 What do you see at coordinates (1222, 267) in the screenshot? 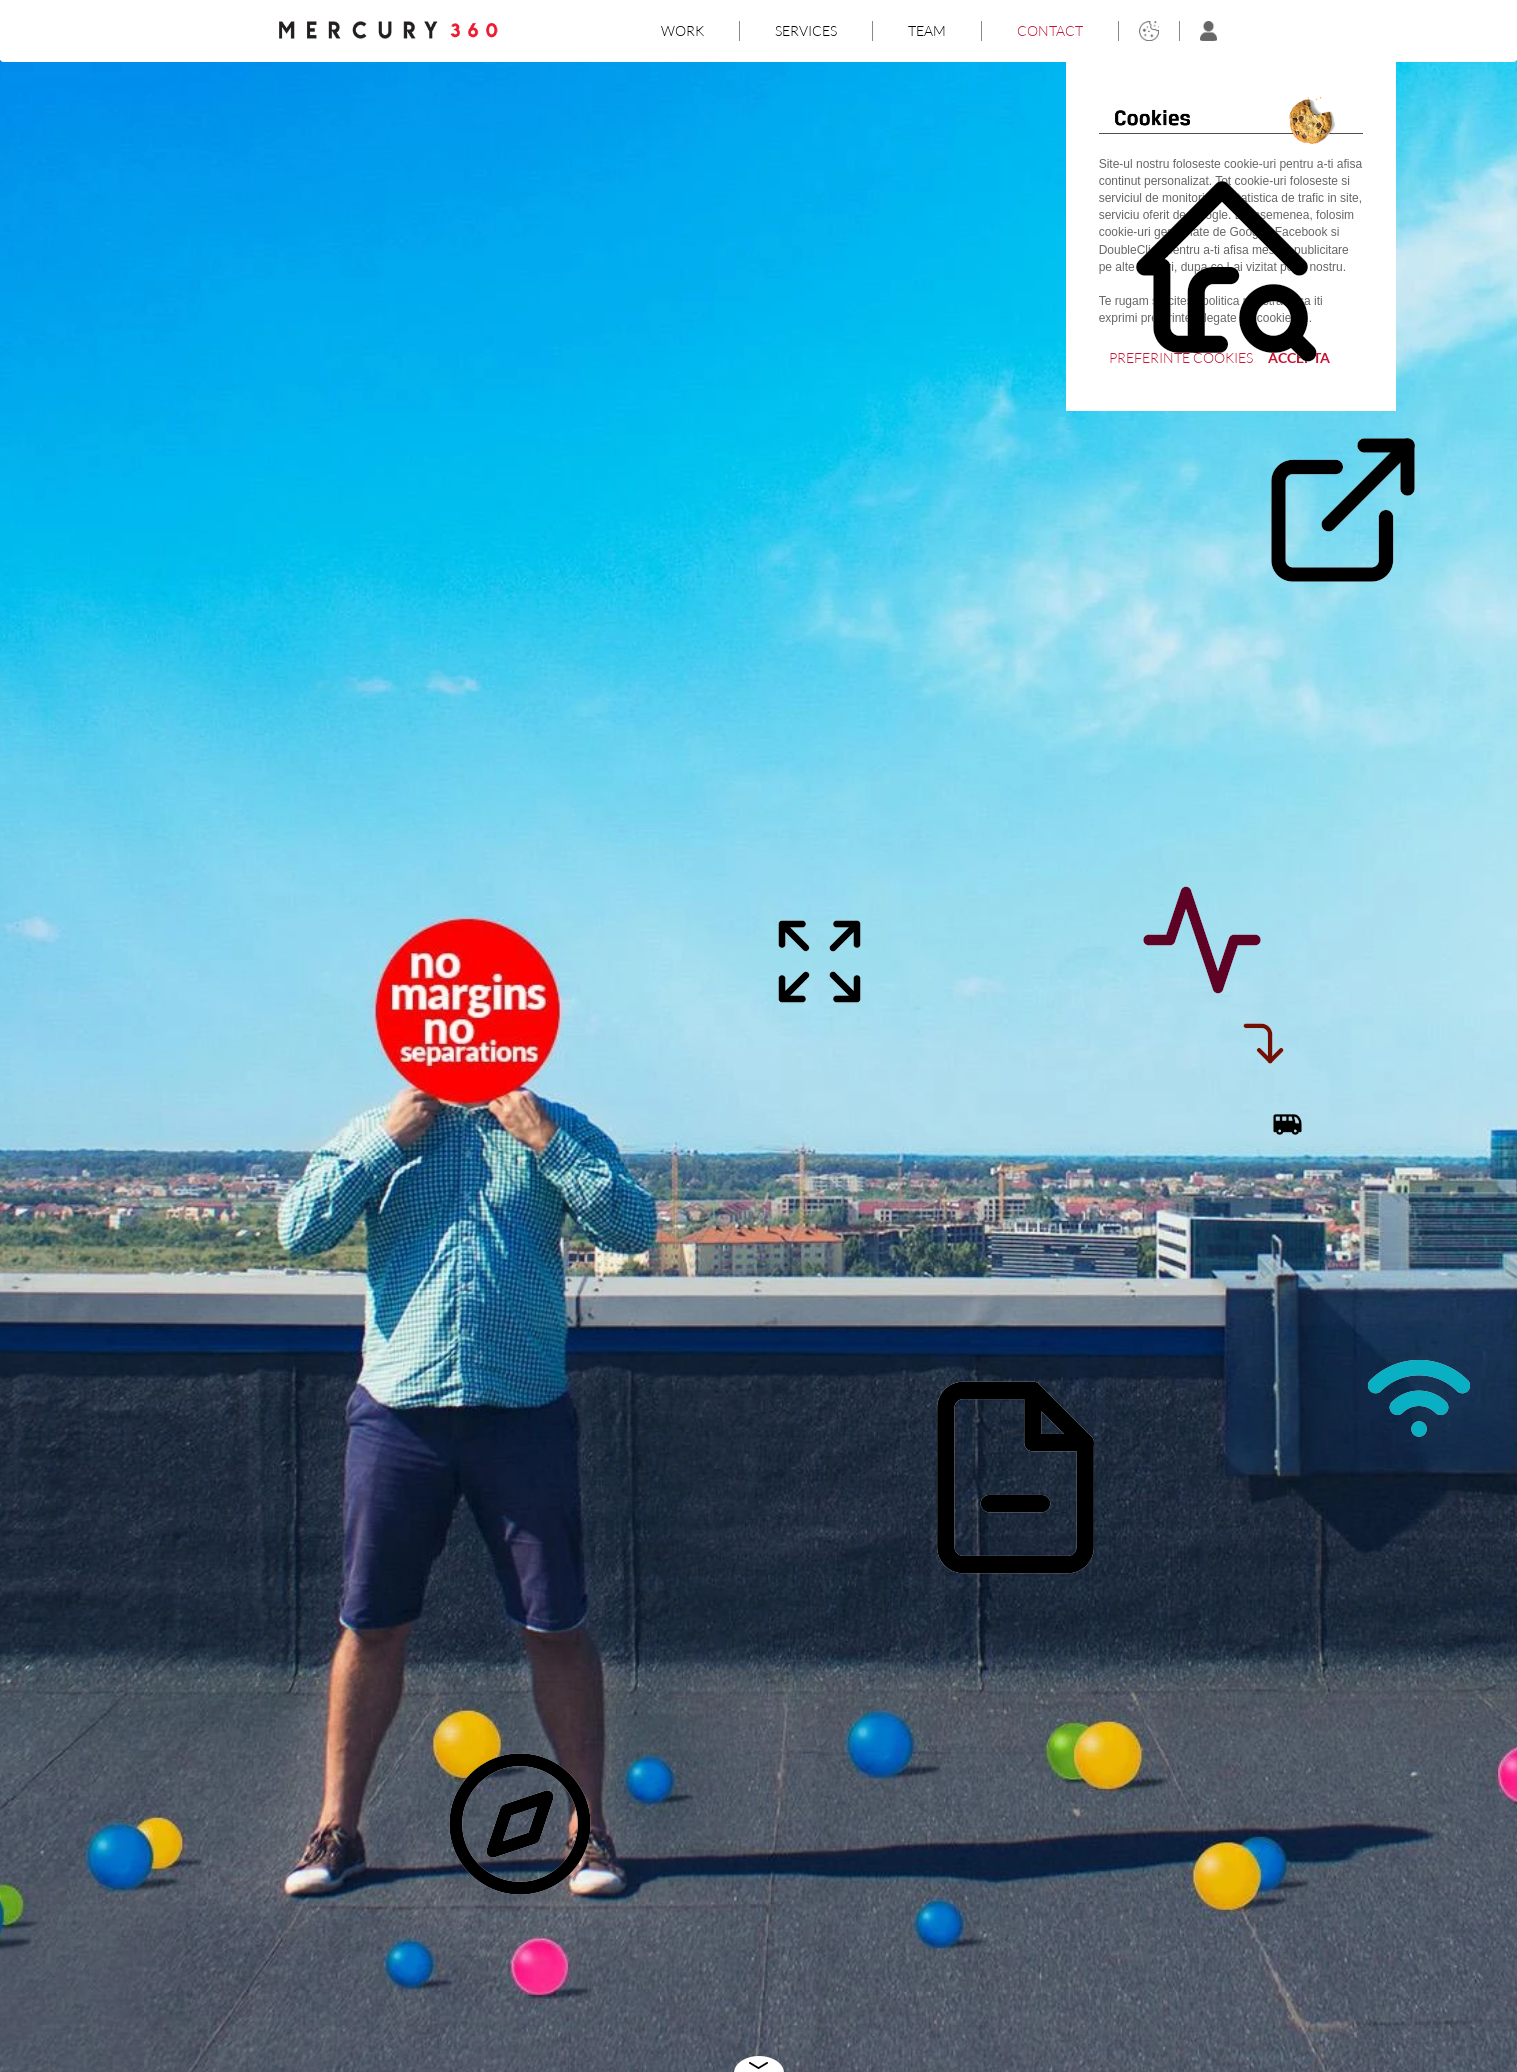
I see `search for homes or properties` at bounding box center [1222, 267].